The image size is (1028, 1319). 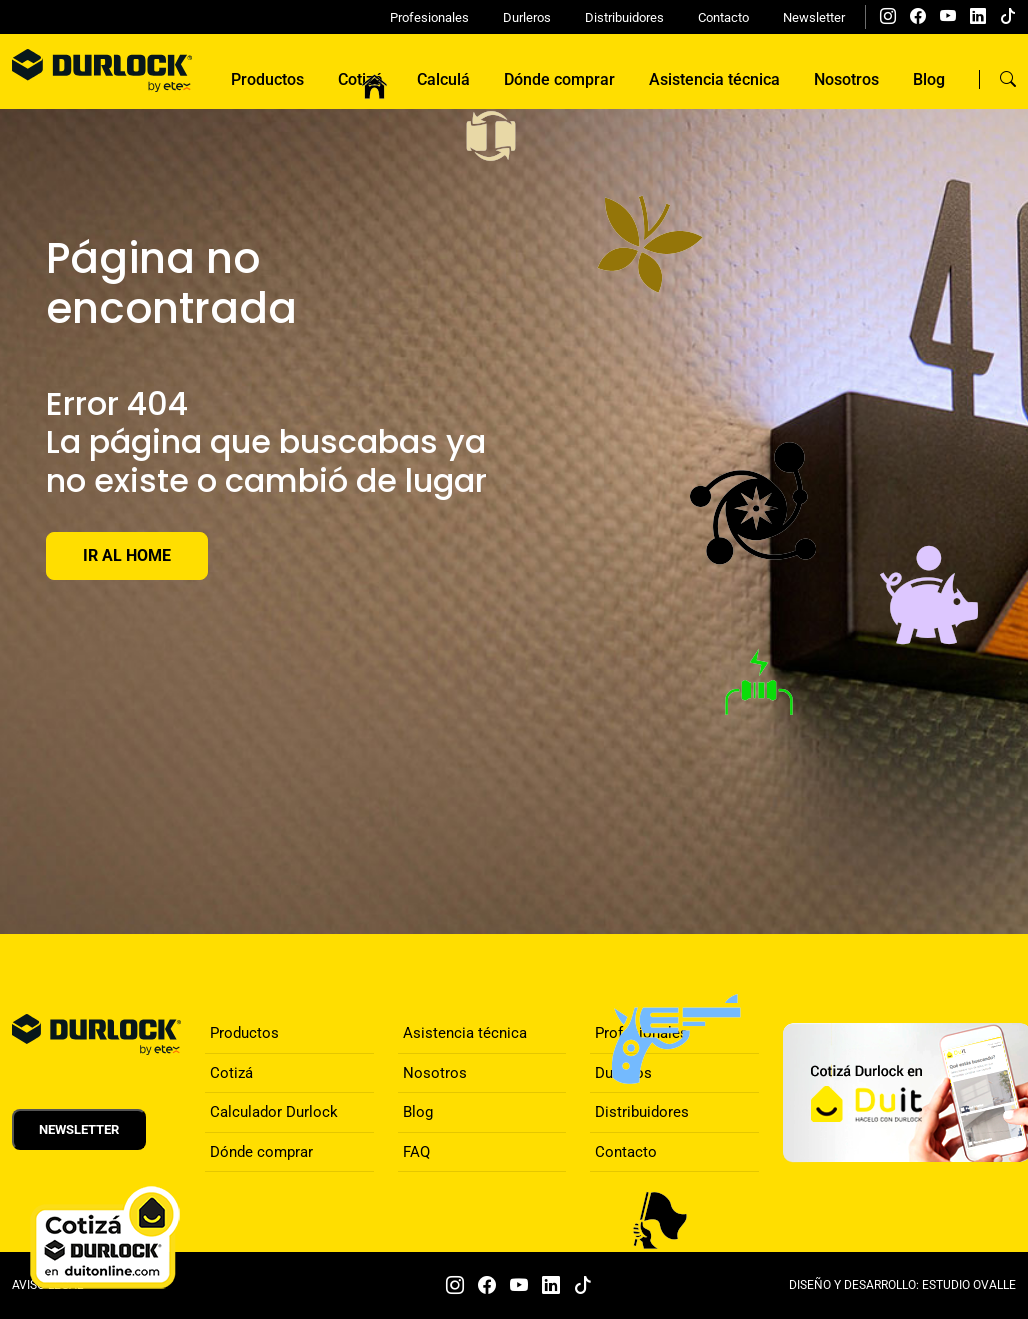 What do you see at coordinates (374, 86) in the screenshot?
I see `access pet or dog-related features` at bounding box center [374, 86].